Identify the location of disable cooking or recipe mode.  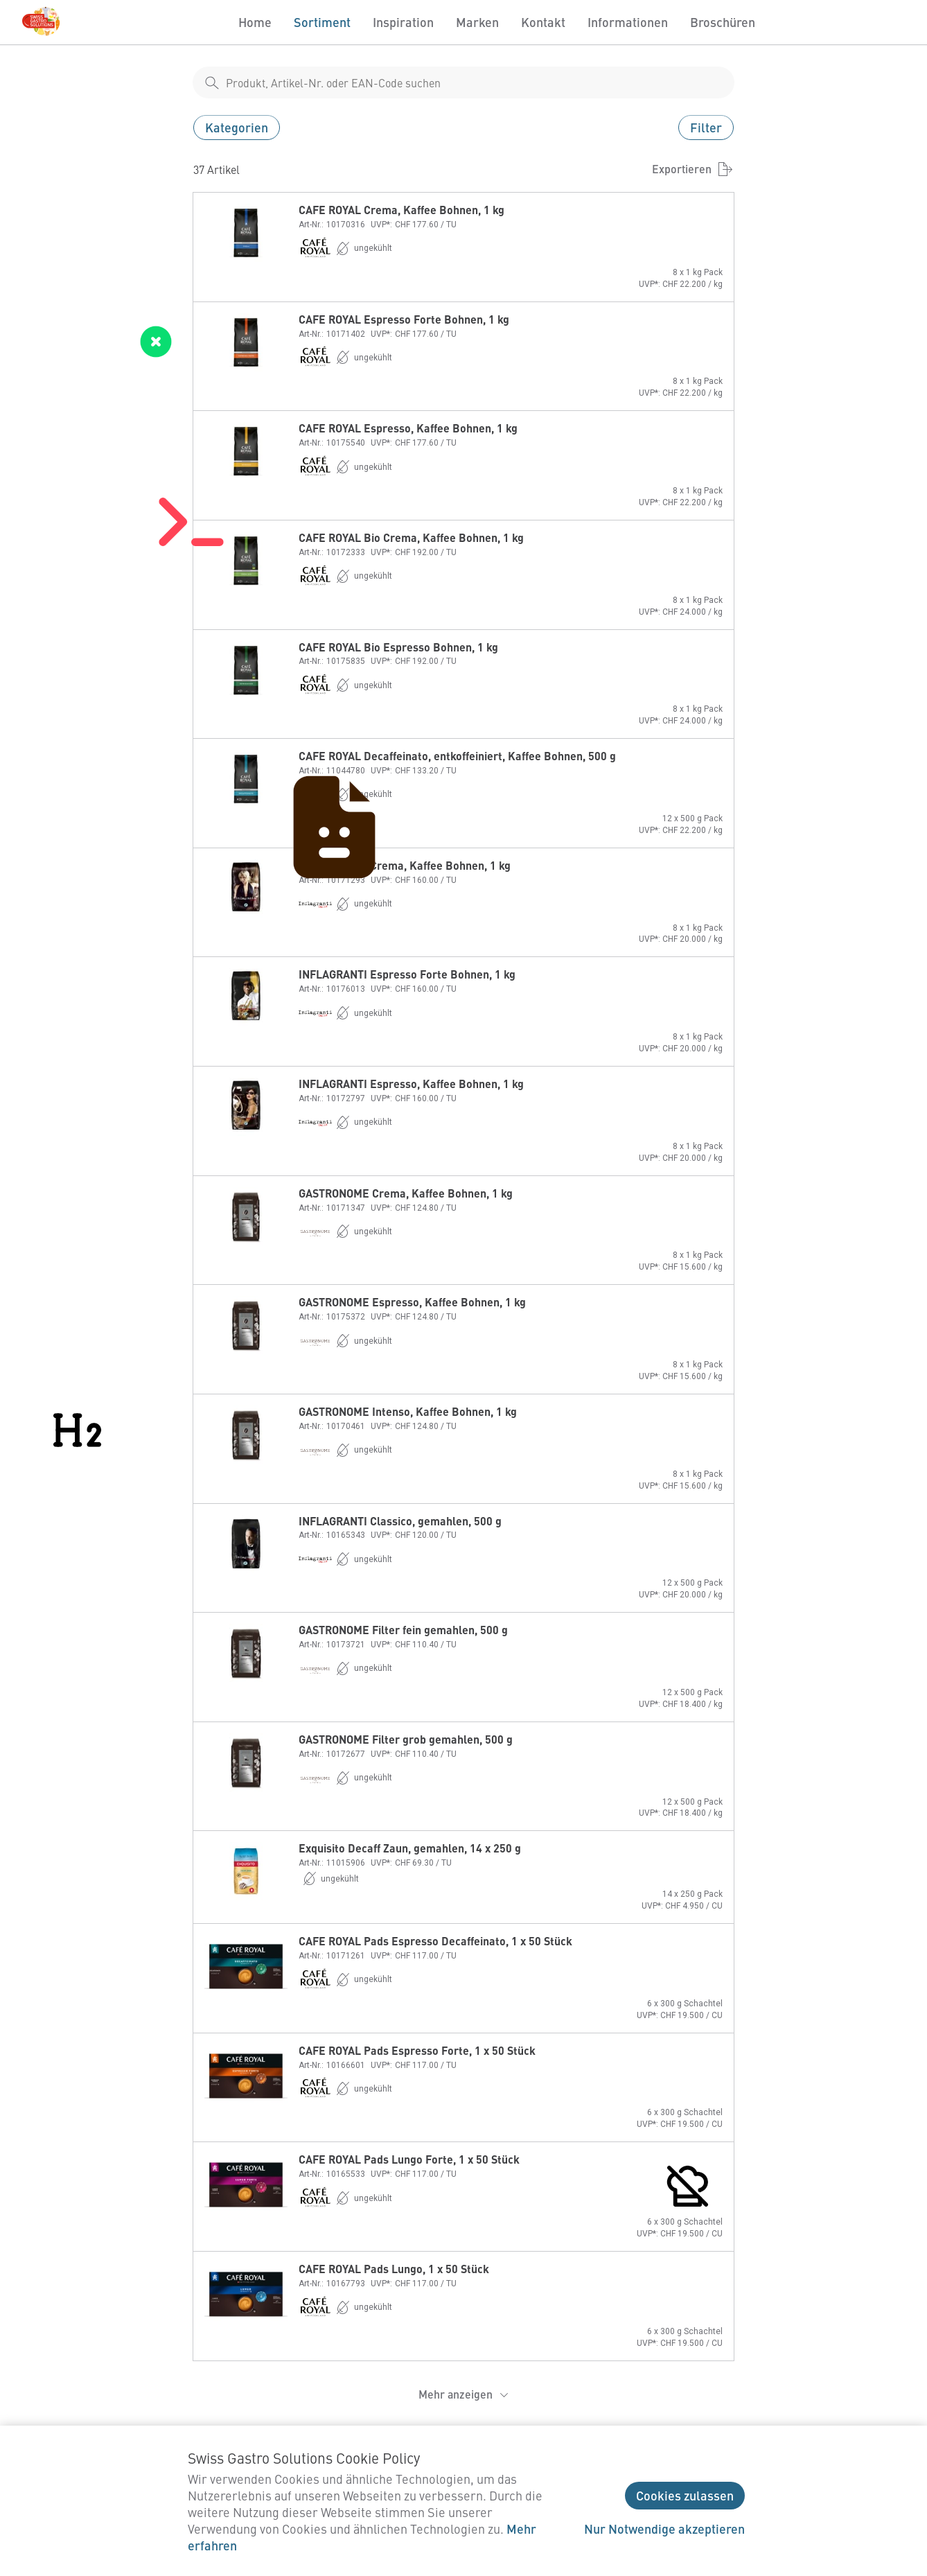
(687, 2186).